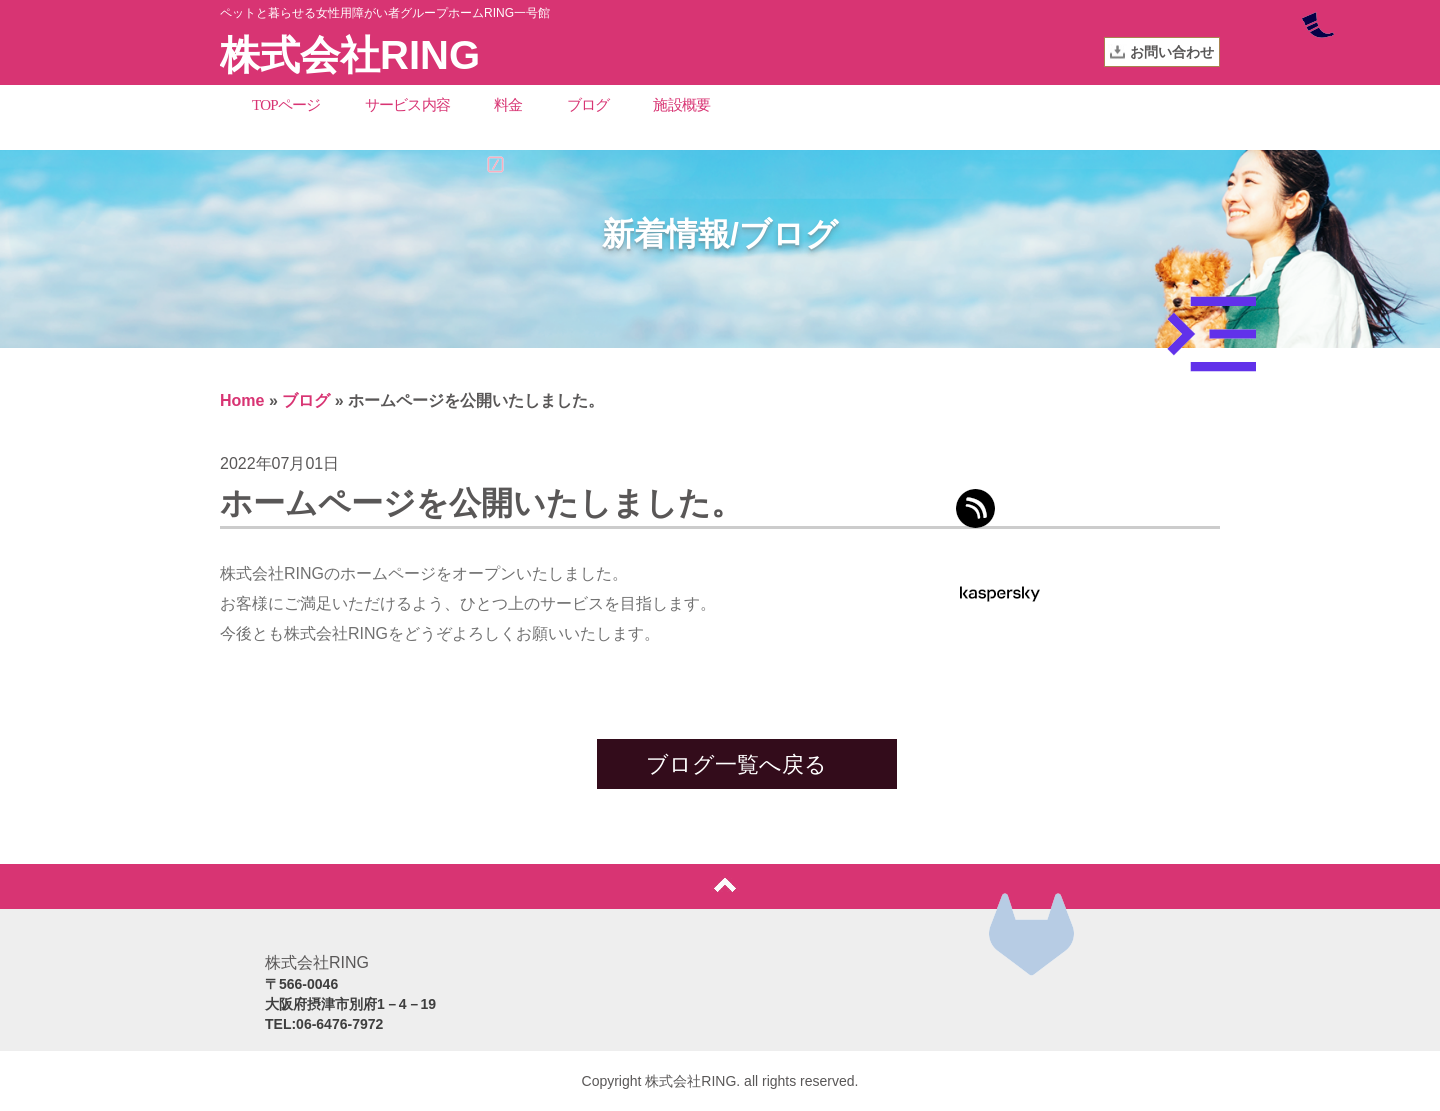  I want to click on visit hearthis.at music streaming platform, so click(975, 508).